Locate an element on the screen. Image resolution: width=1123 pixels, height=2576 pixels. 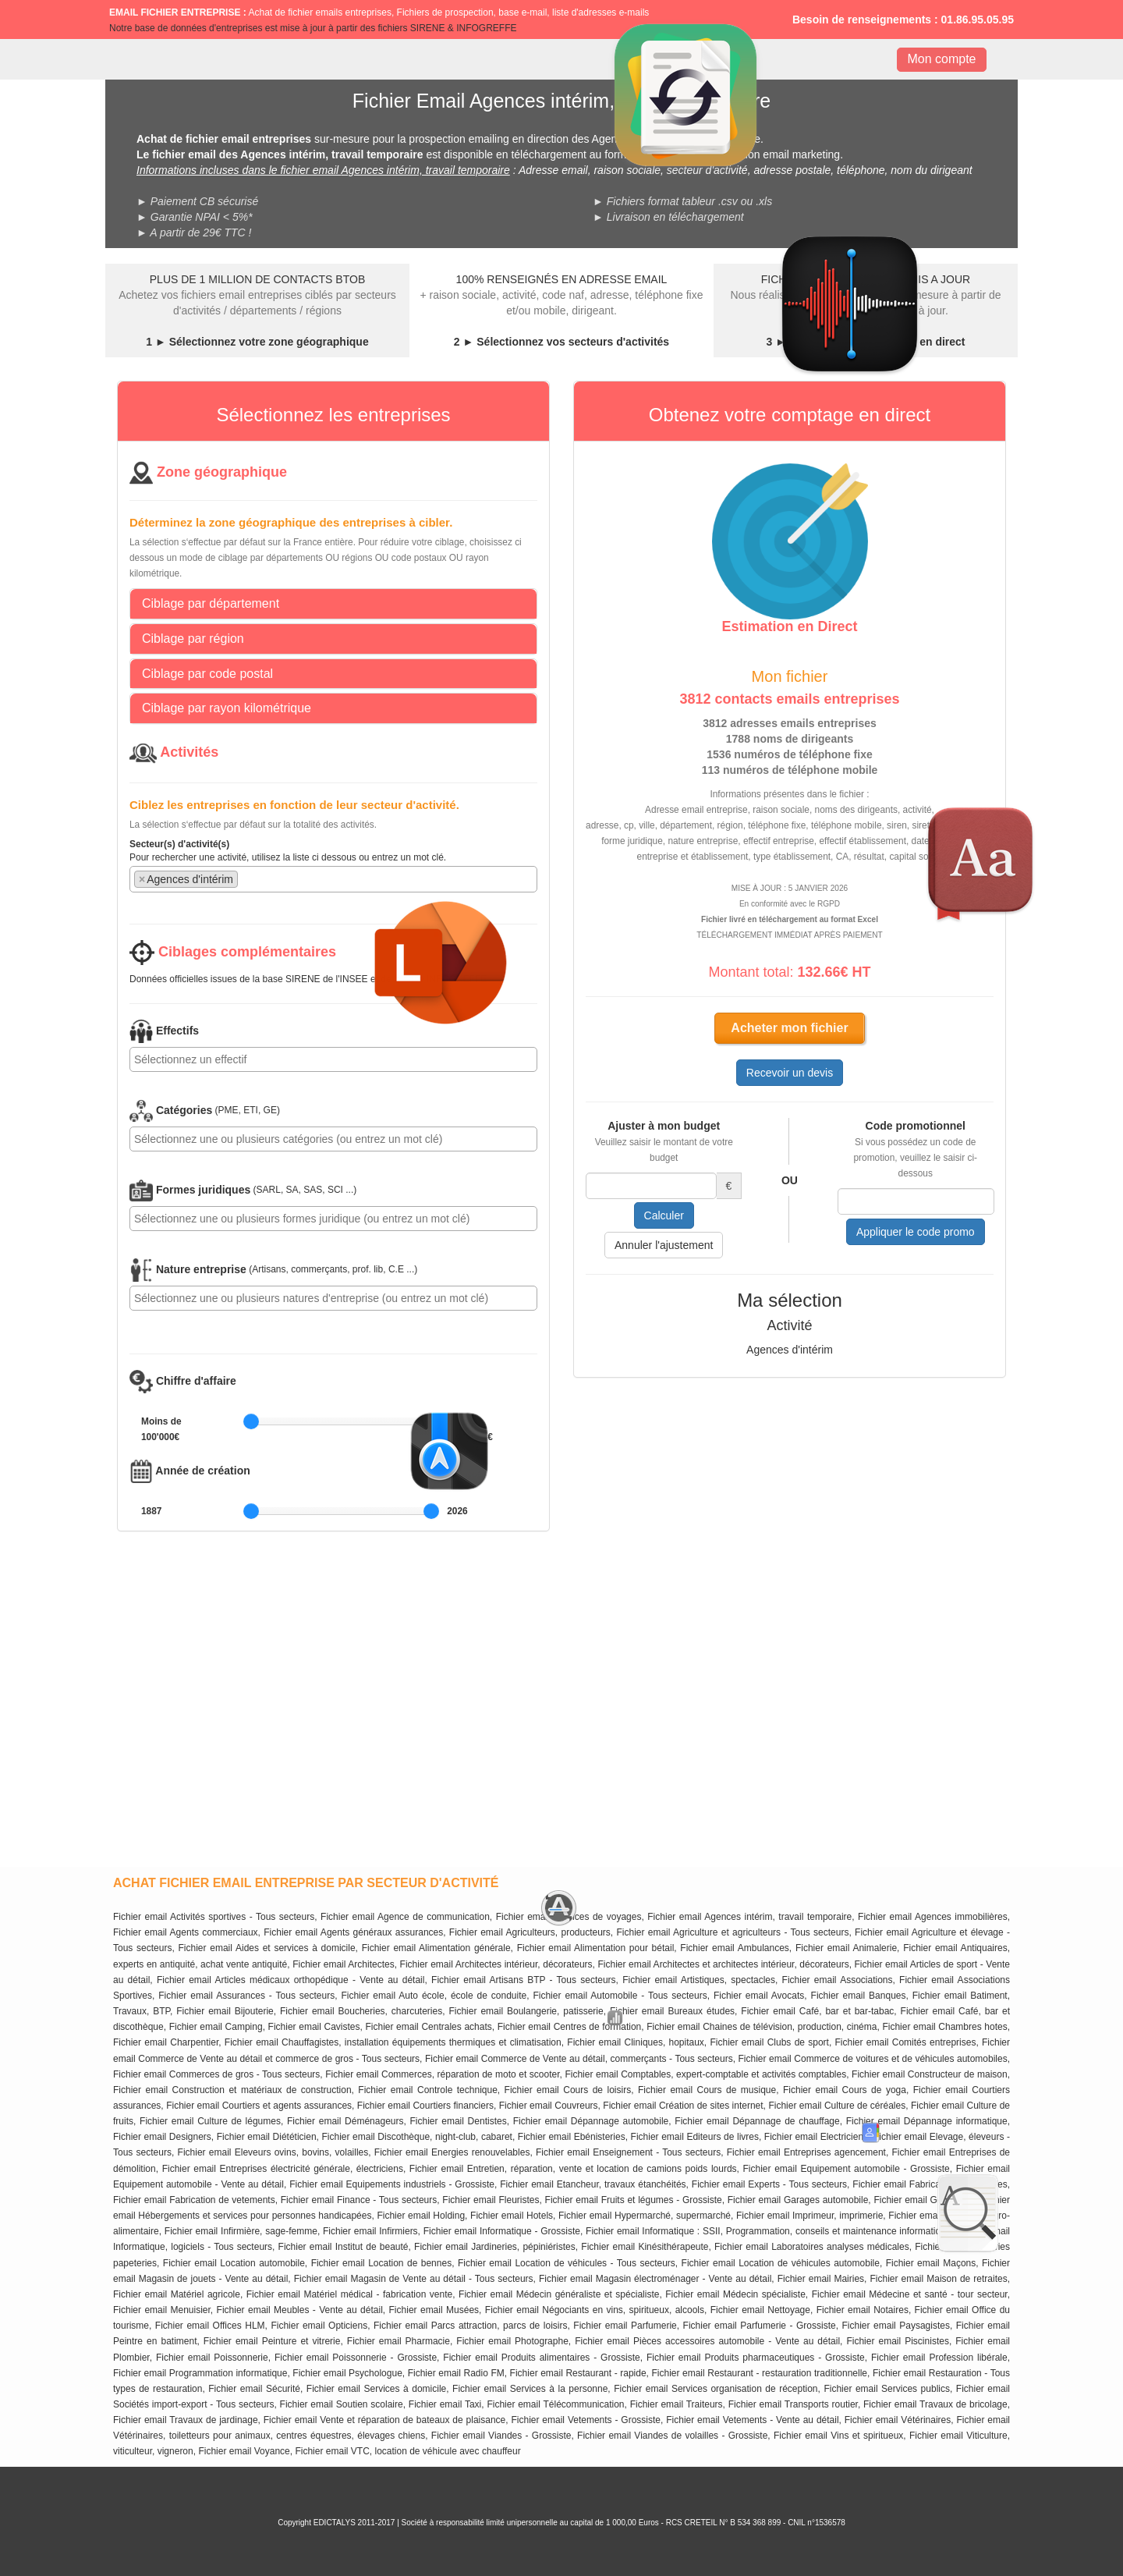
open Morphosis file conversion app is located at coordinates (685, 95).